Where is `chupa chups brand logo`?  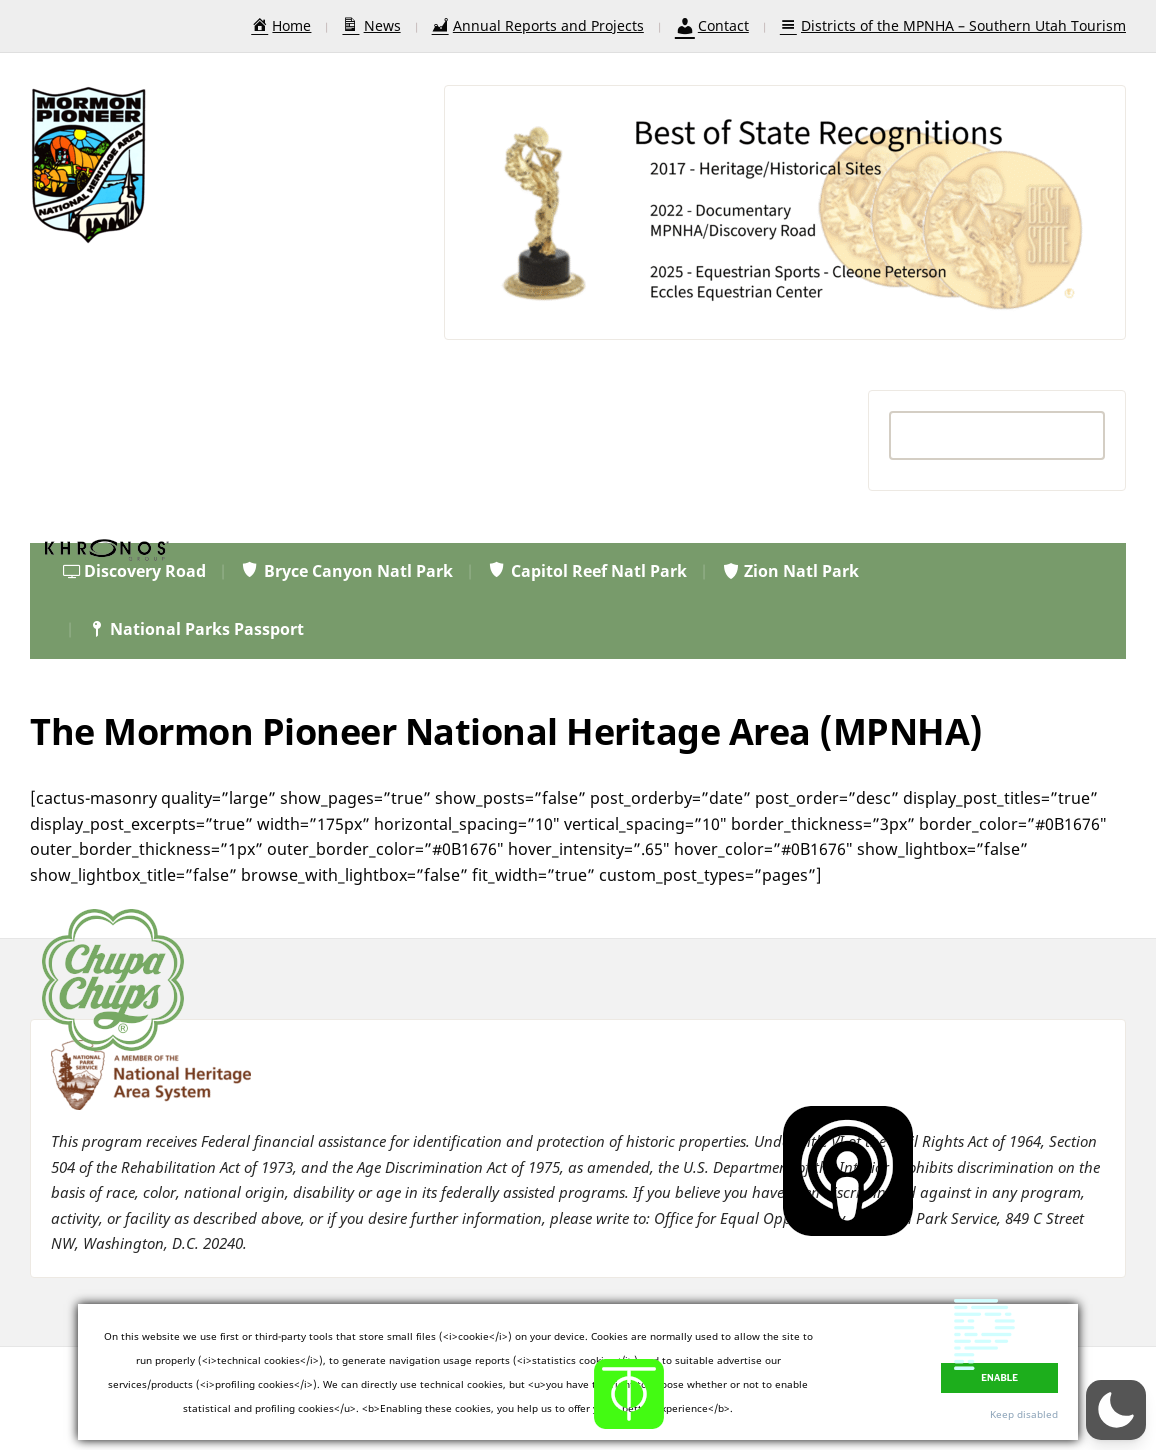
chupa chups brand logo is located at coordinates (113, 980).